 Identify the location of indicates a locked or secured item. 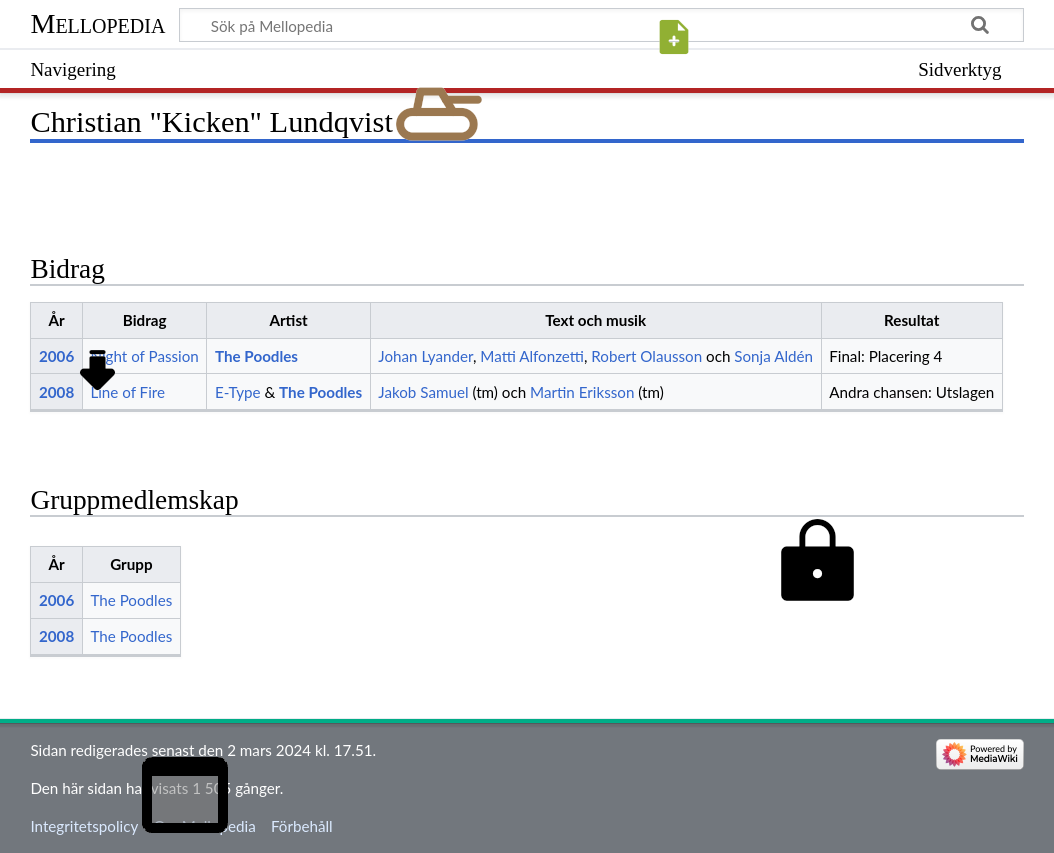
(817, 564).